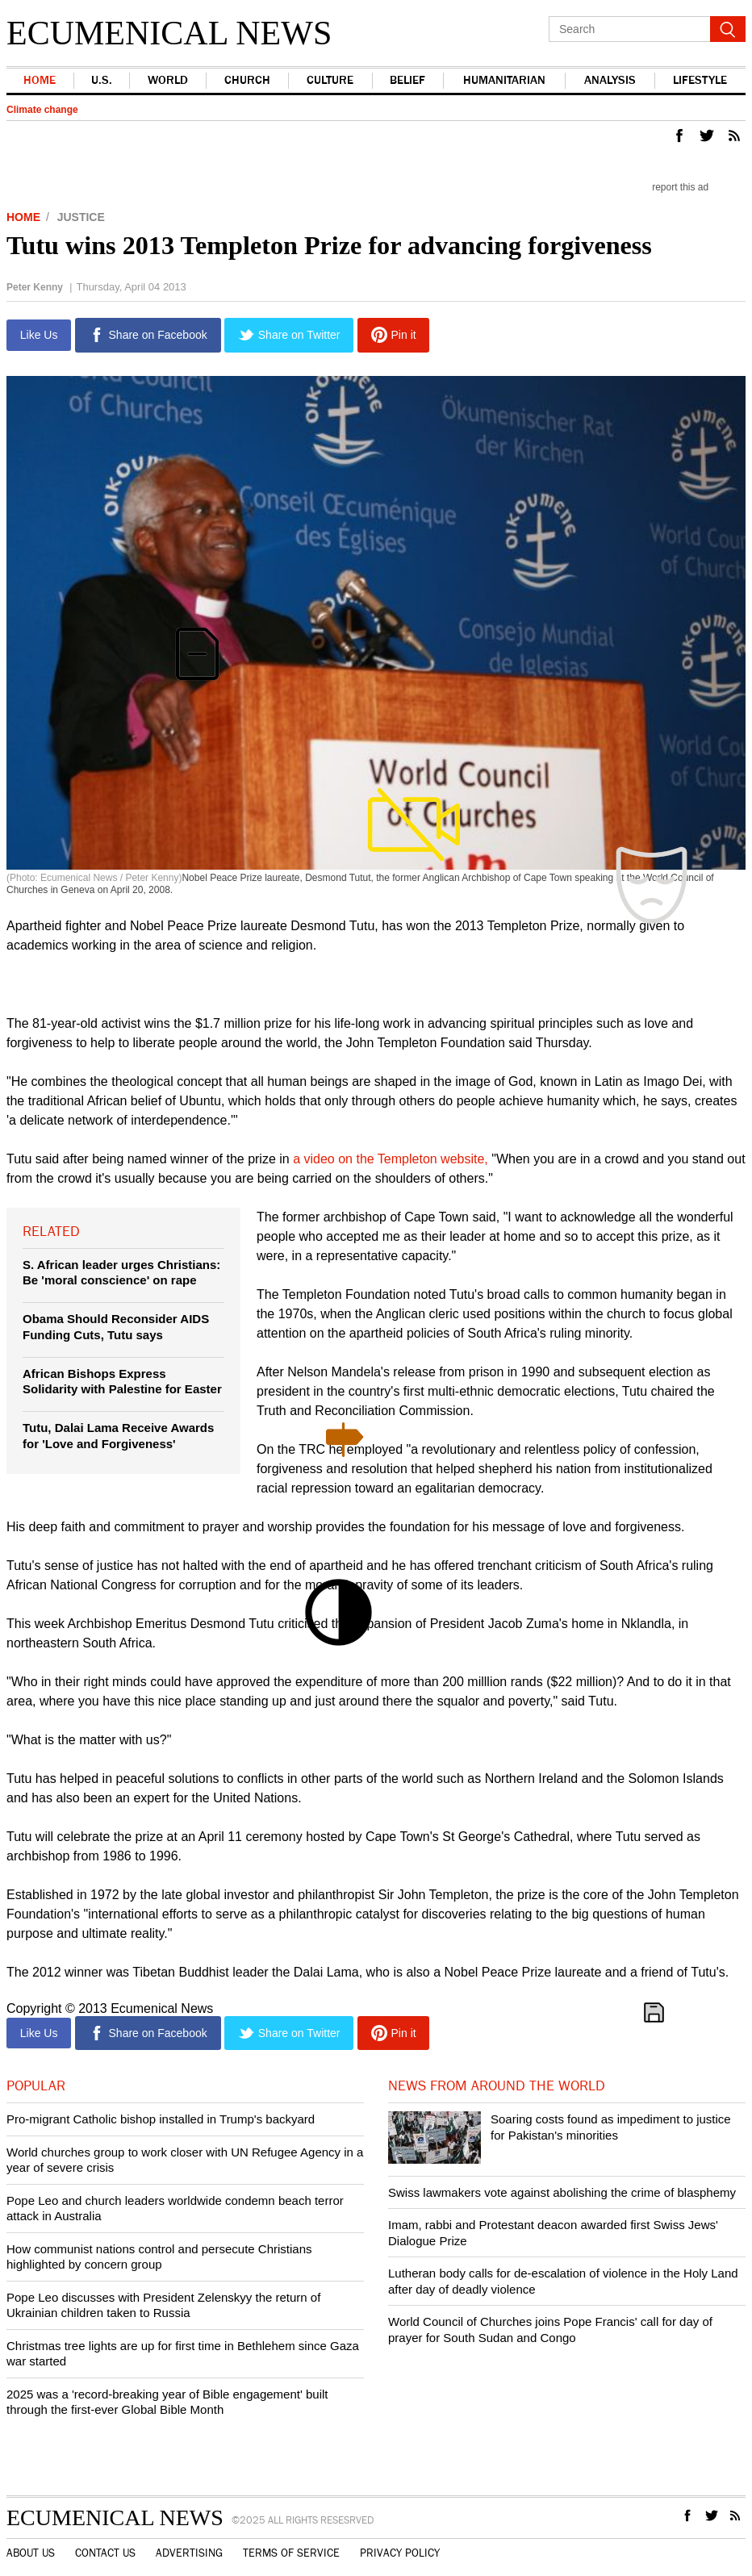  I want to click on select sad or tragedy theater mask, so click(651, 882).